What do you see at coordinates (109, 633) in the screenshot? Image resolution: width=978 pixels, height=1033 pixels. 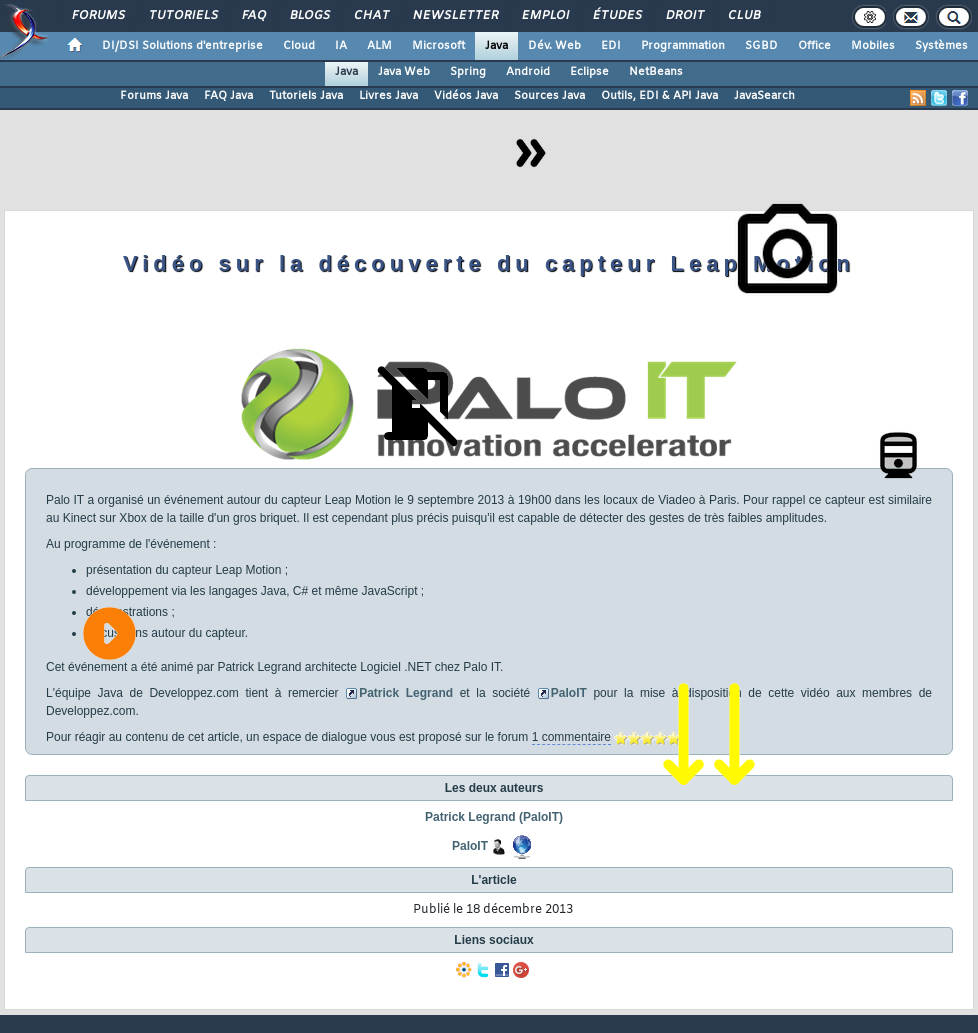 I see `play media or video content` at bounding box center [109, 633].